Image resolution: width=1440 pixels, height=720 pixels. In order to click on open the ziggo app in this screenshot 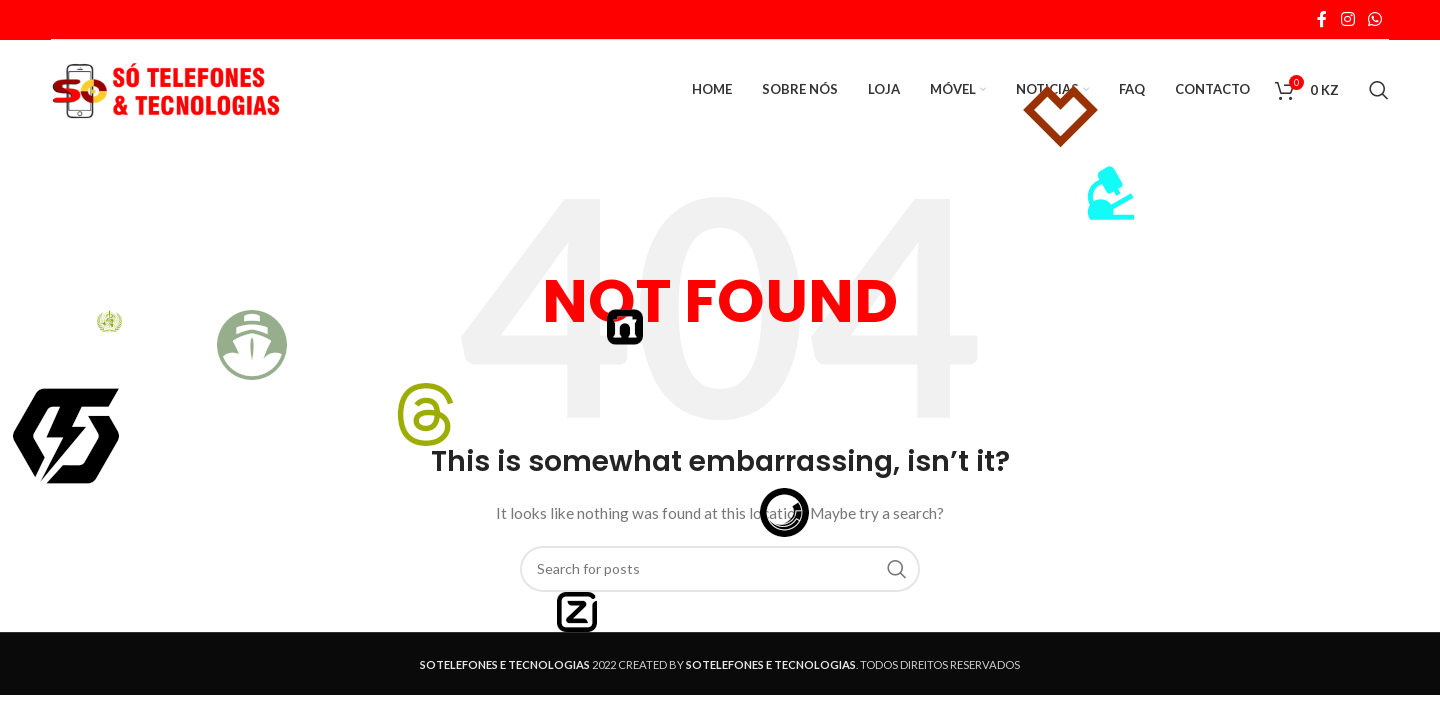, I will do `click(577, 612)`.